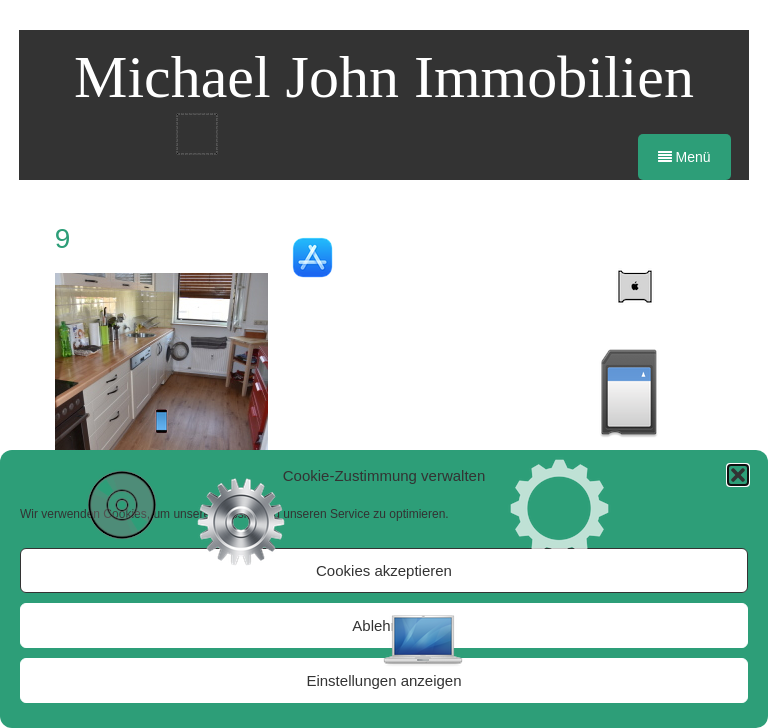  What do you see at coordinates (635, 286) in the screenshot?
I see `navigate to mac pro in finder sidebar` at bounding box center [635, 286].